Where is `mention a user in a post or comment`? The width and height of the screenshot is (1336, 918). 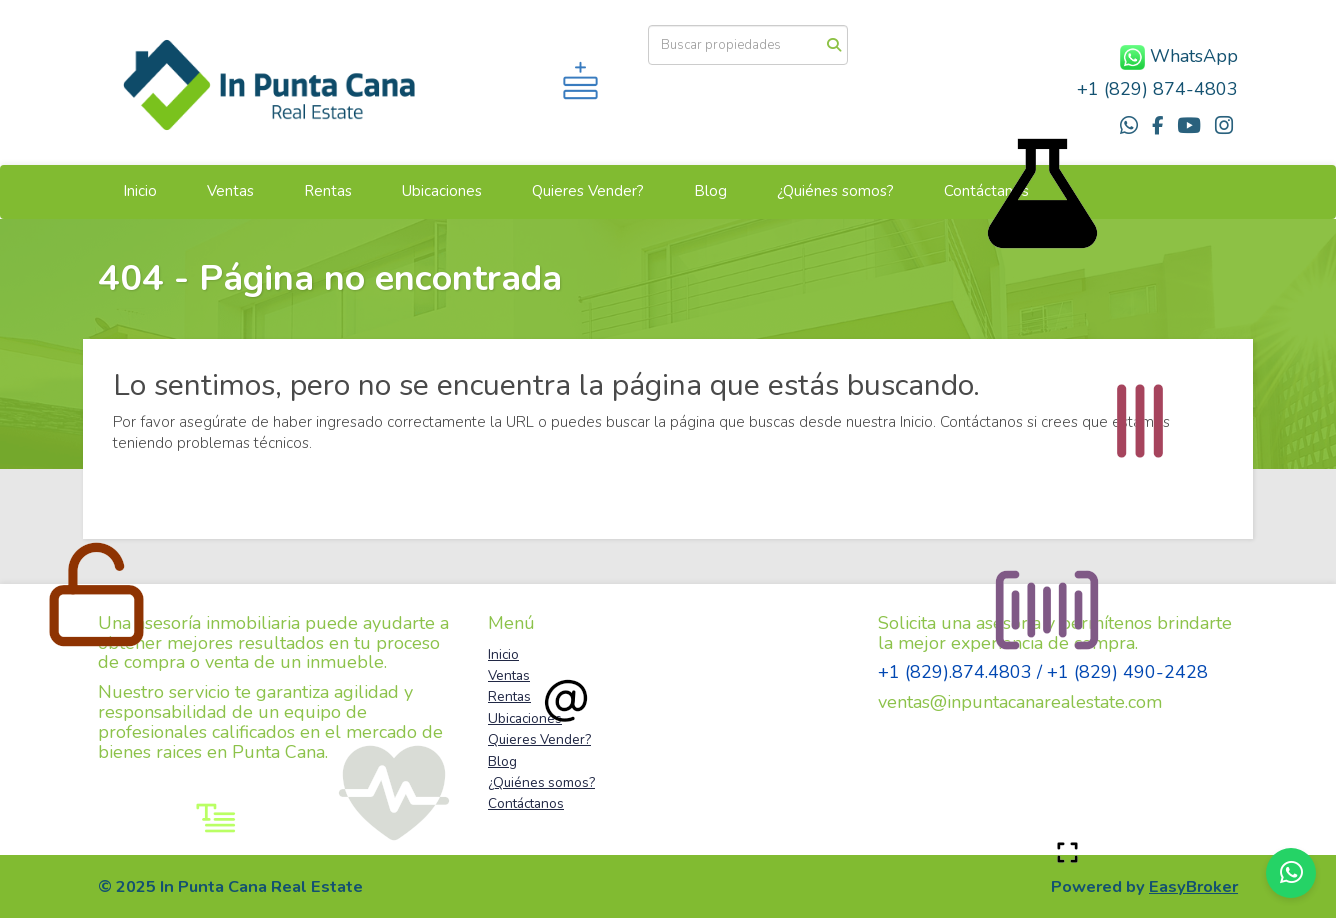
mention a user in a post or comment is located at coordinates (566, 701).